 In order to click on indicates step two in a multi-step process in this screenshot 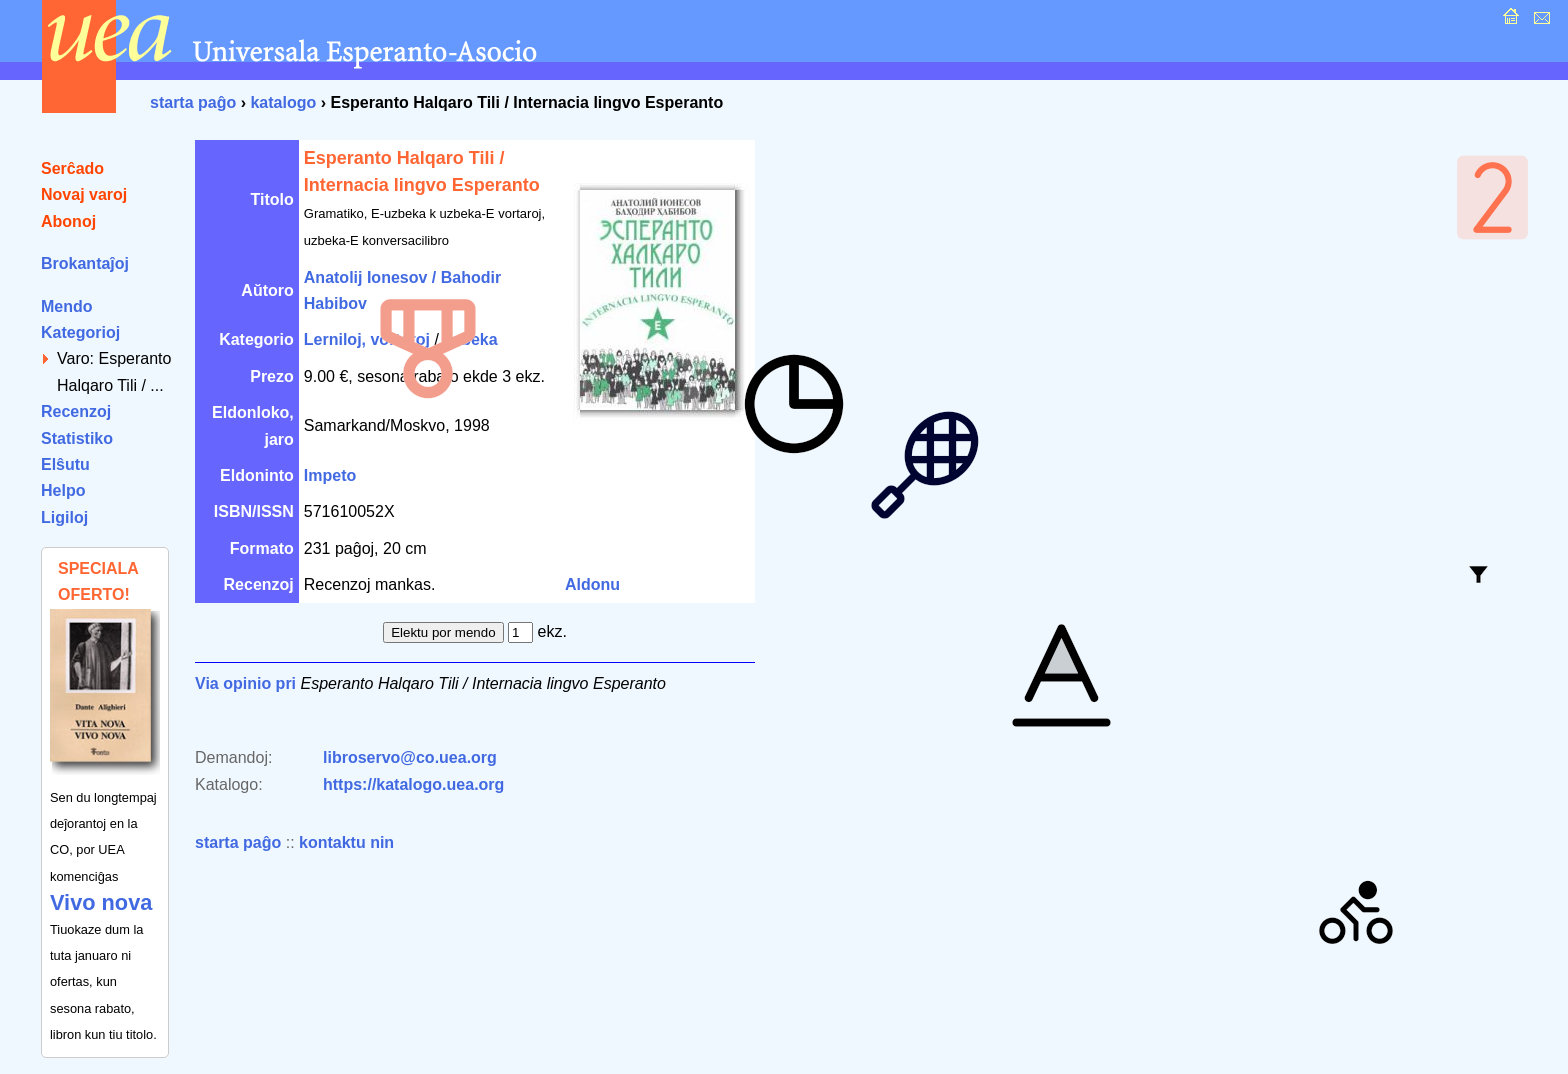, I will do `click(1492, 197)`.